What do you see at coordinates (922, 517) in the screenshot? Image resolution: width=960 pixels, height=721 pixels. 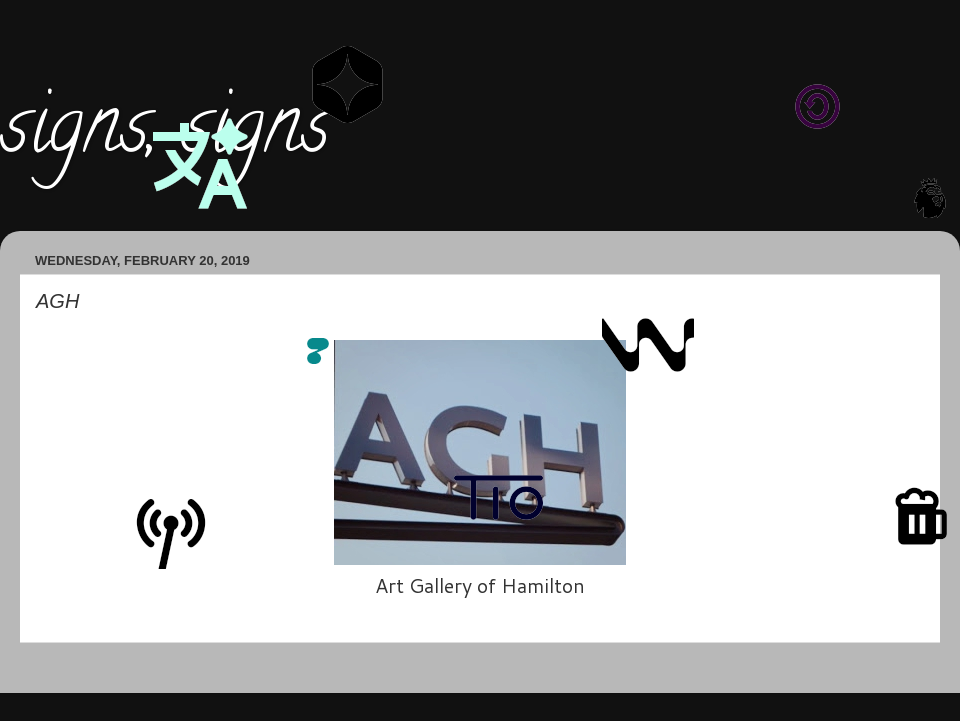 I see `browse nearby bars or breweries` at bounding box center [922, 517].